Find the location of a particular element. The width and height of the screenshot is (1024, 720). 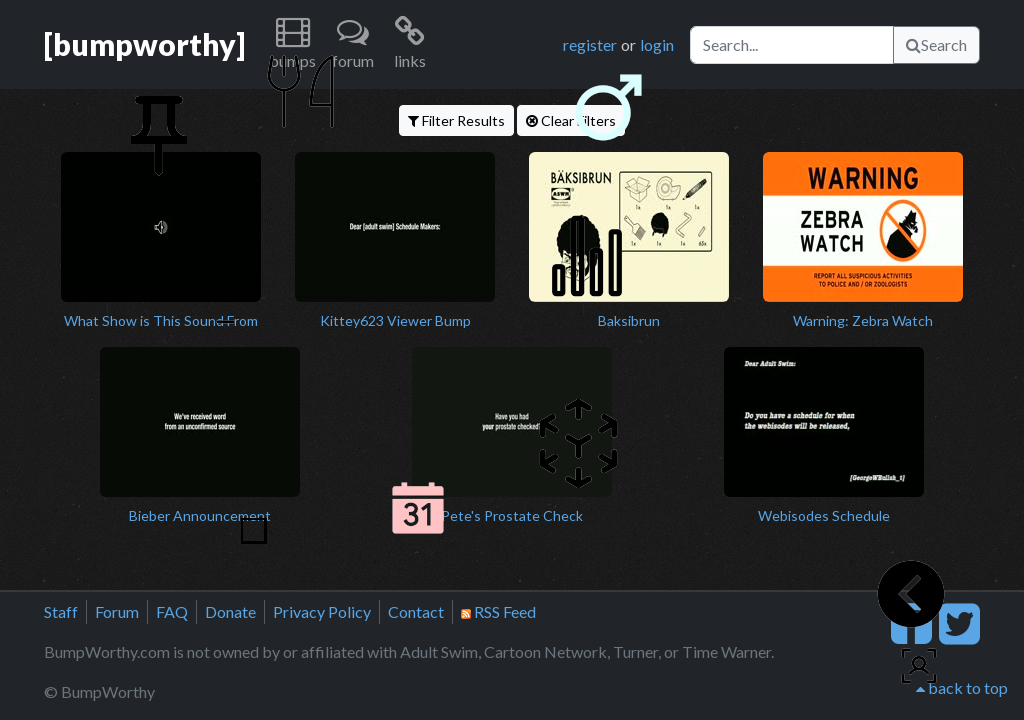

go back to the previous screen is located at coordinates (911, 594).